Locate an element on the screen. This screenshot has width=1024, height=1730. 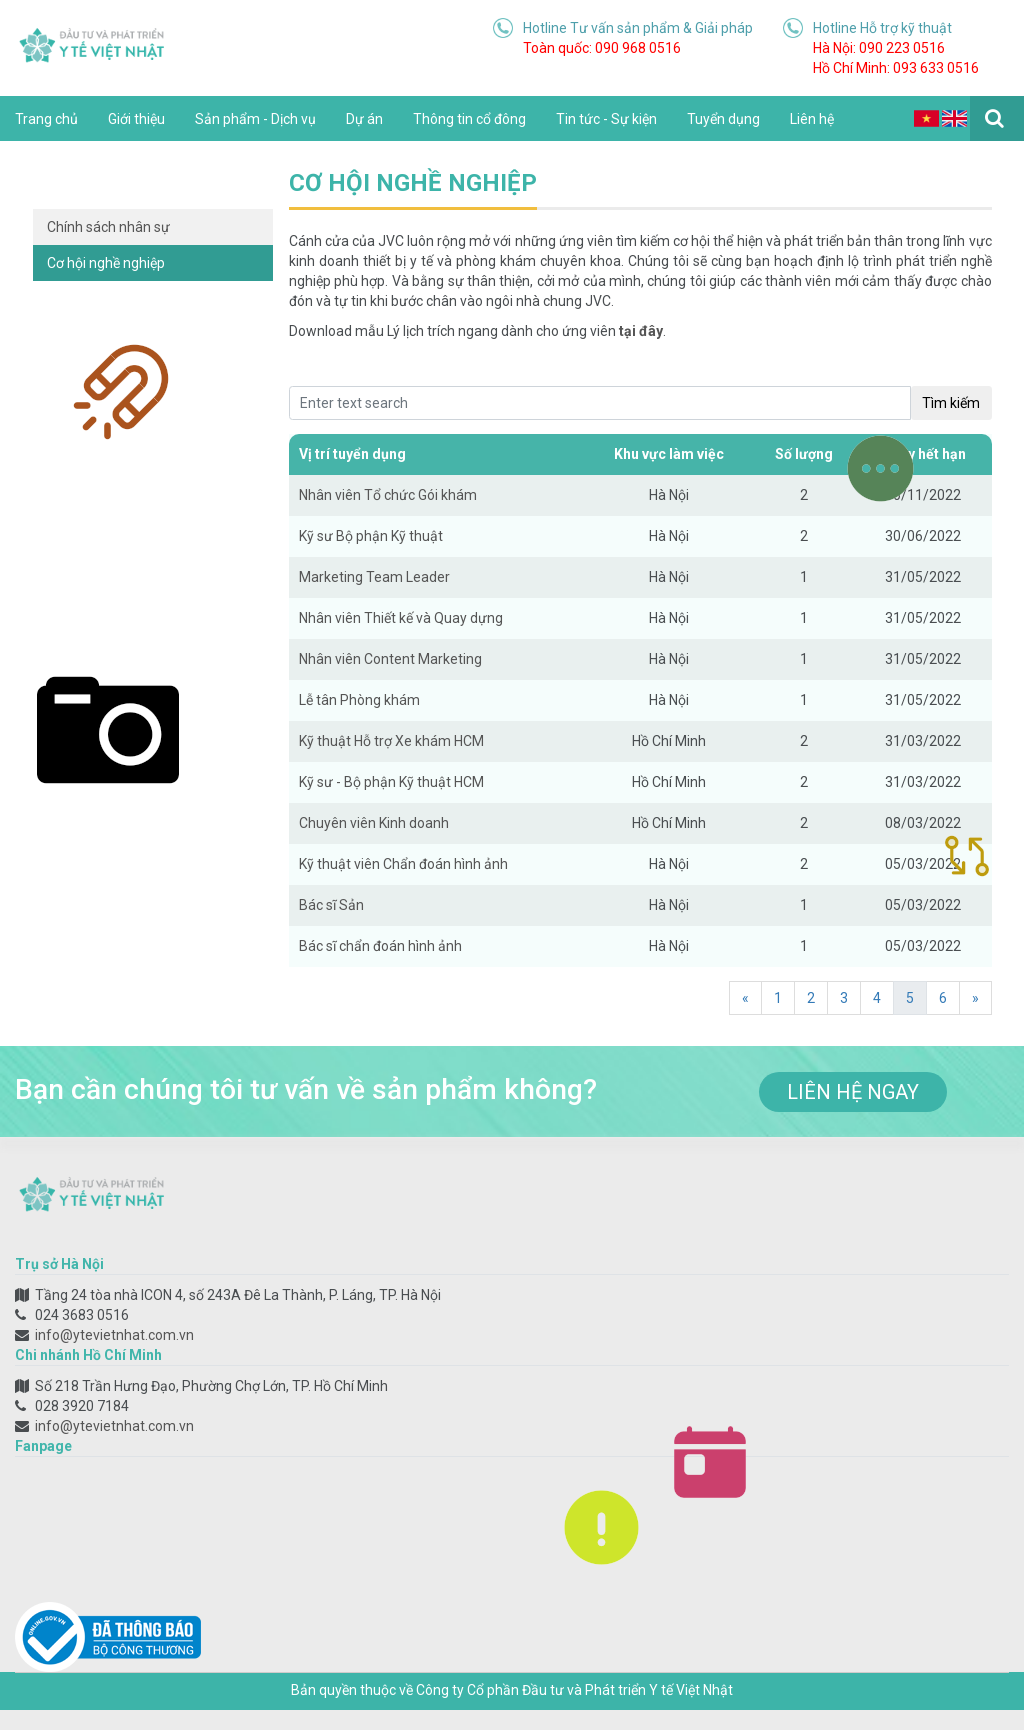
access more options or actions is located at coordinates (880, 468).